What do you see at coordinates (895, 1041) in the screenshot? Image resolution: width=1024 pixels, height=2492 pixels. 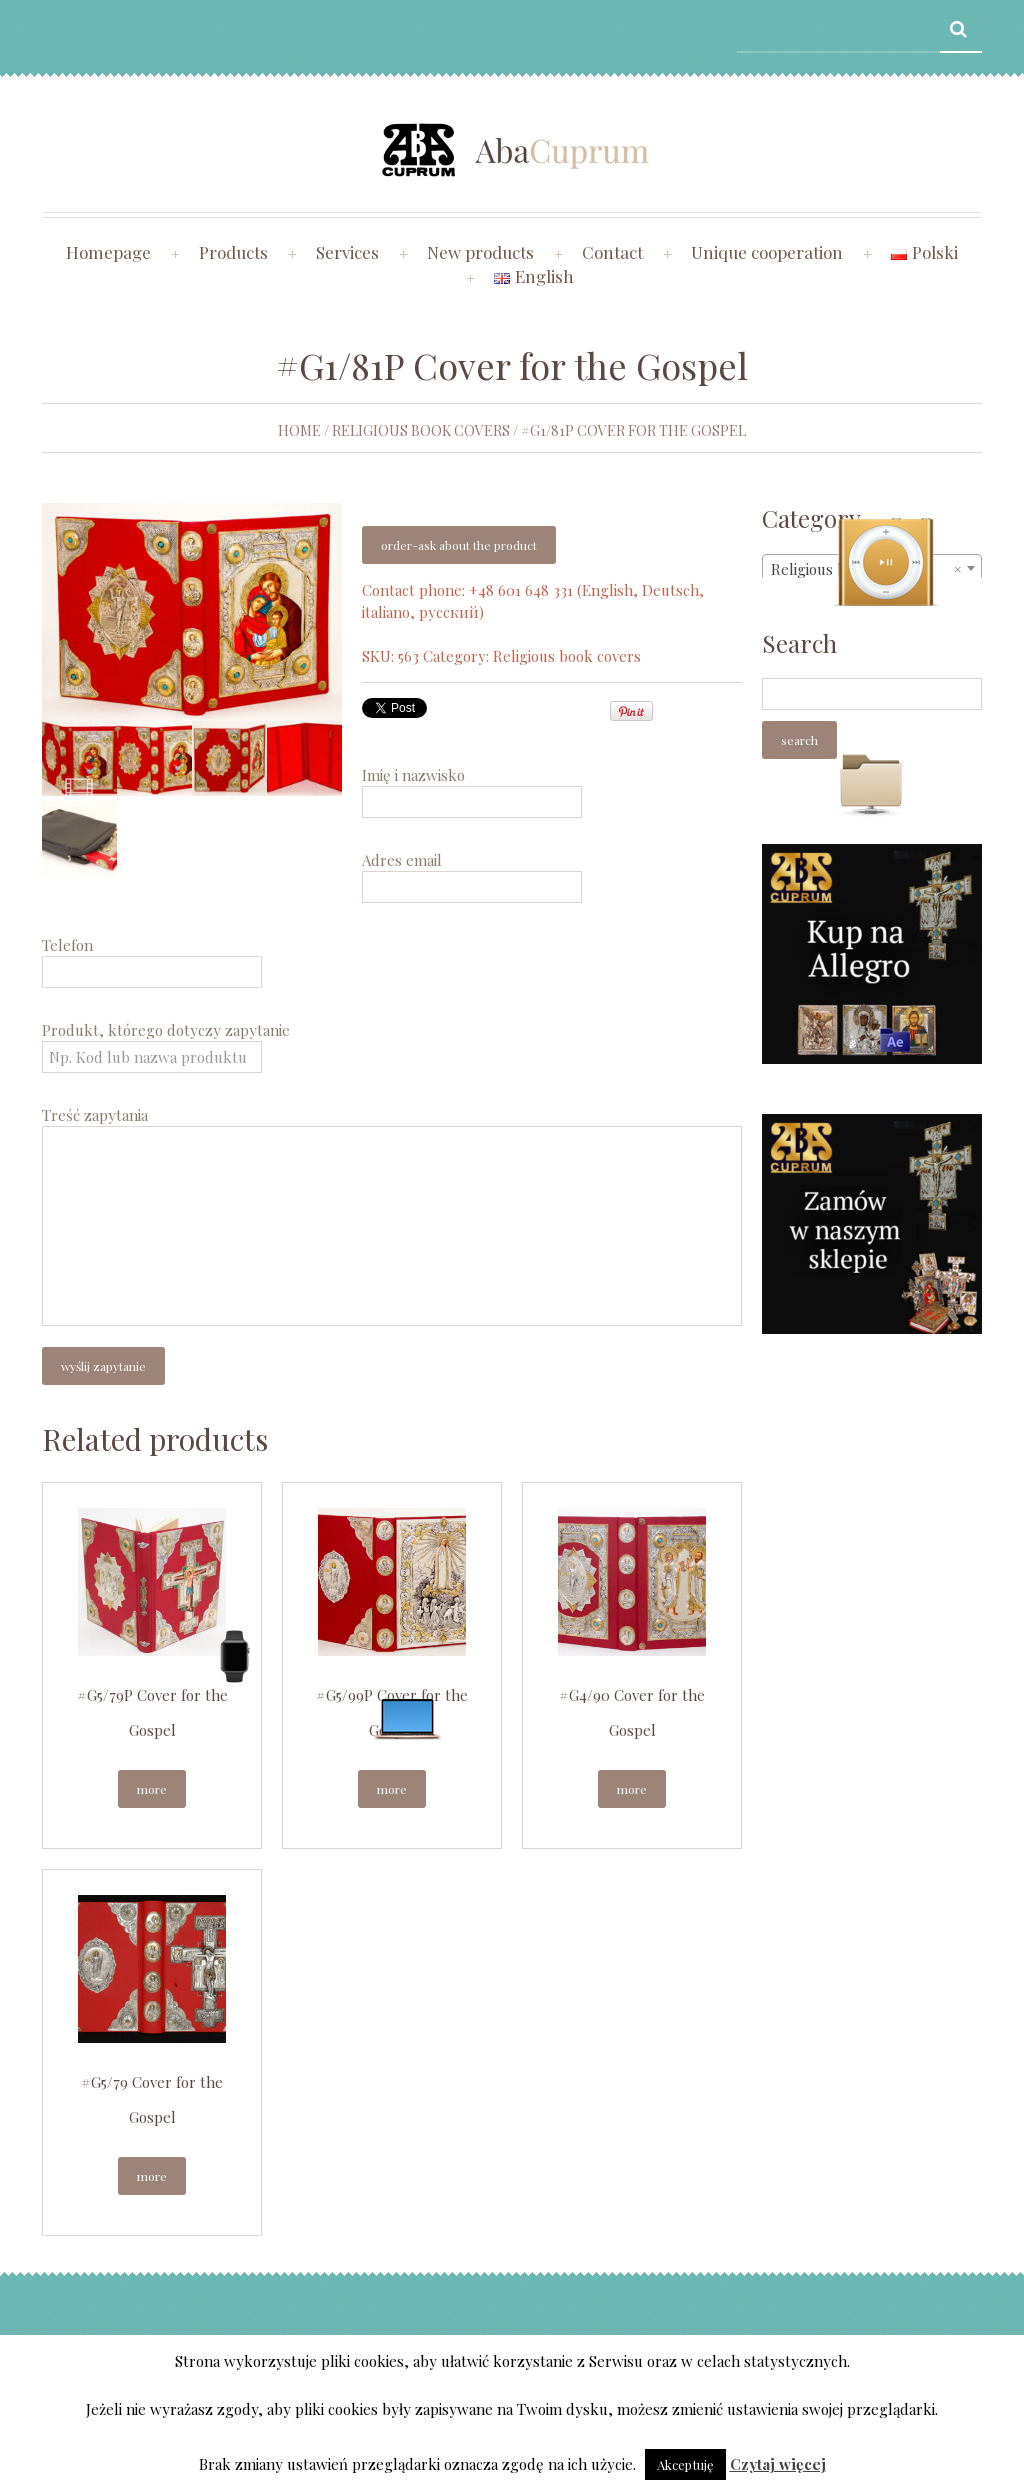 I see `folder containing Adobe After Effects project files` at bounding box center [895, 1041].